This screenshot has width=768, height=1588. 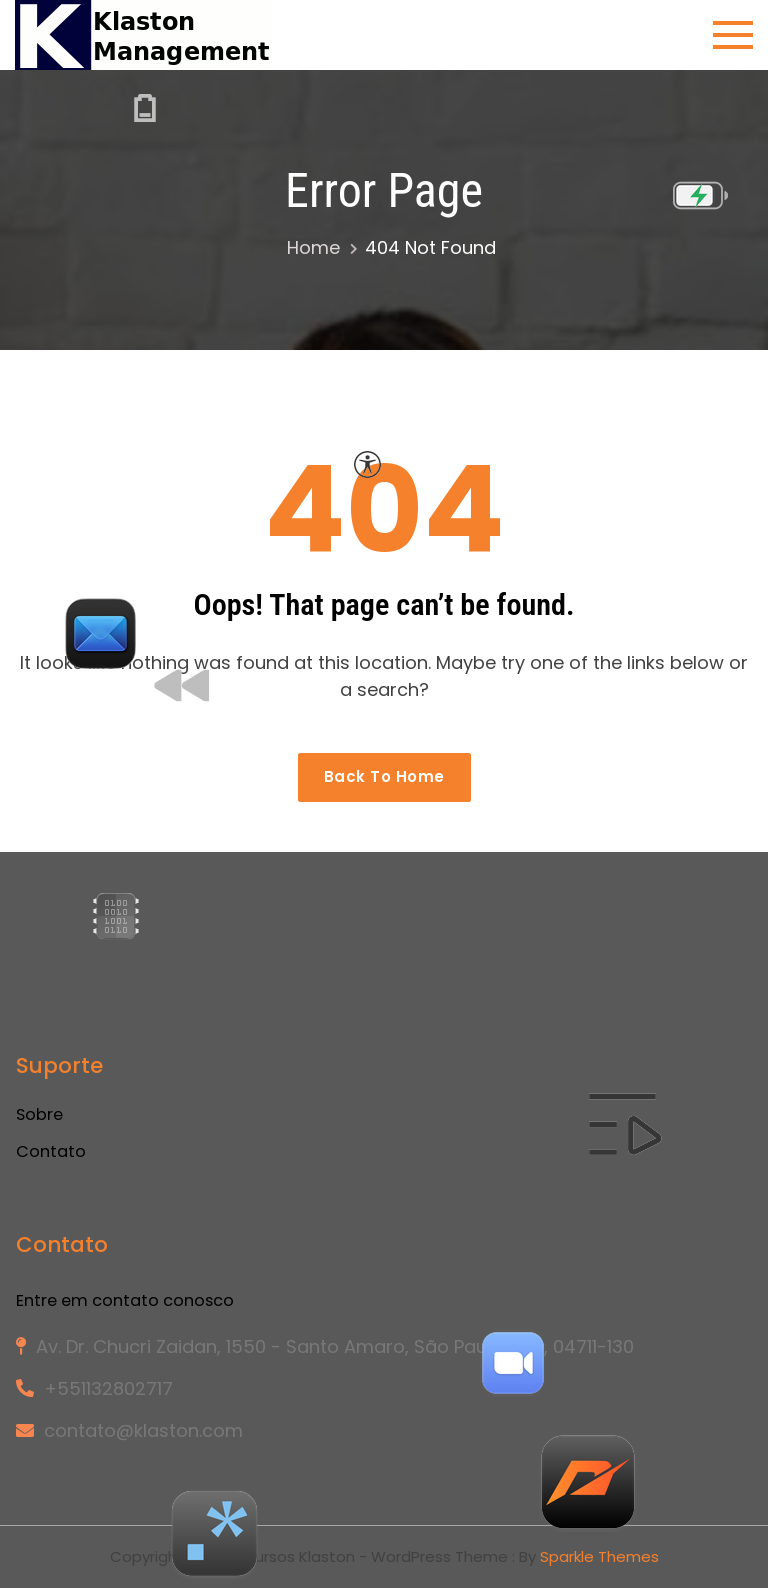 I want to click on open zoom video conferencing app, so click(x=513, y=1363).